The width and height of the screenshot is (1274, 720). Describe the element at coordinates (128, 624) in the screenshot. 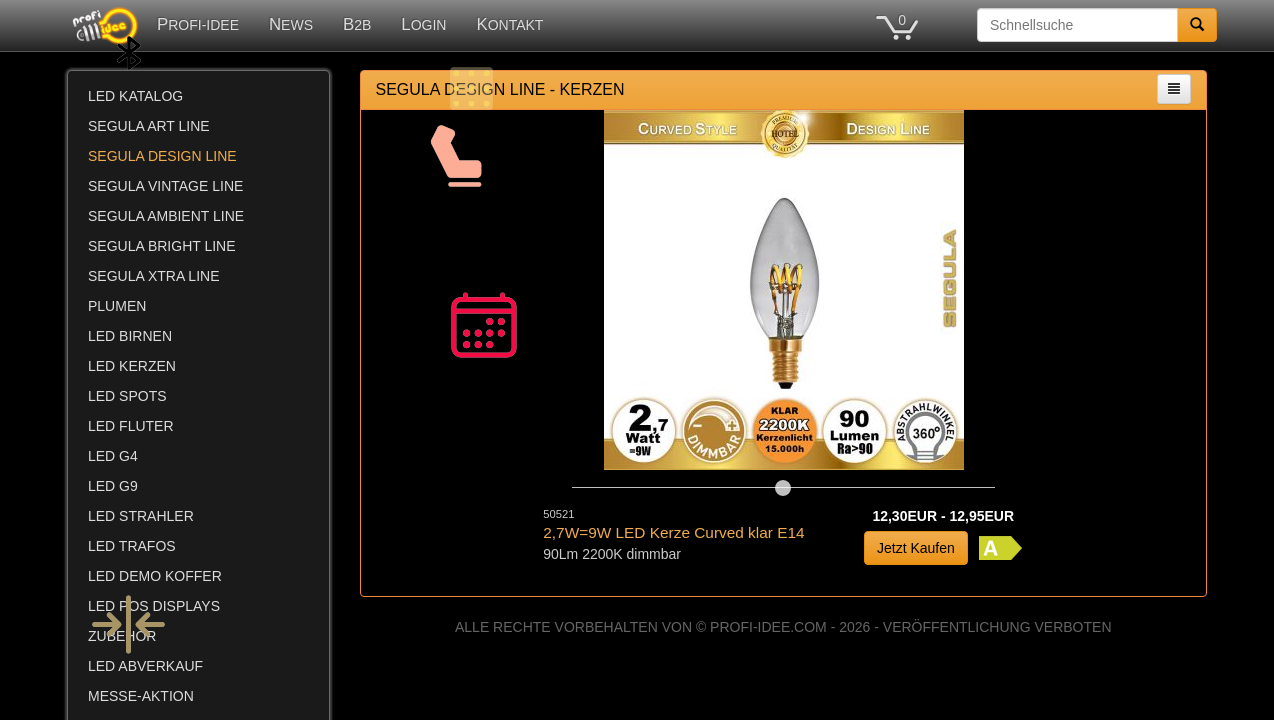

I see `collapse or minimize horizontal content` at that location.